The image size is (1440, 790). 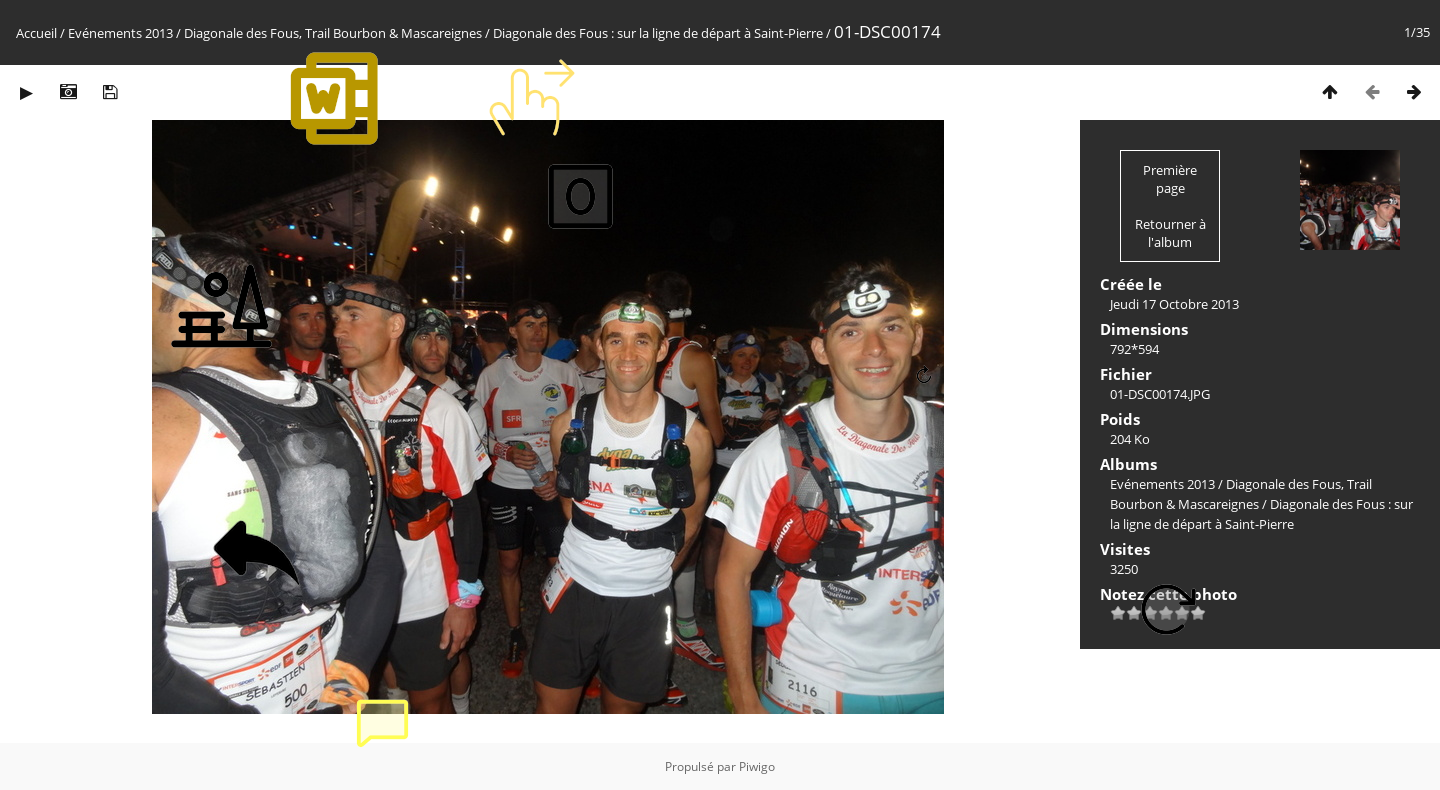 I want to click on skip forward 10 seconds in media playback, so click(x=924, y=375).